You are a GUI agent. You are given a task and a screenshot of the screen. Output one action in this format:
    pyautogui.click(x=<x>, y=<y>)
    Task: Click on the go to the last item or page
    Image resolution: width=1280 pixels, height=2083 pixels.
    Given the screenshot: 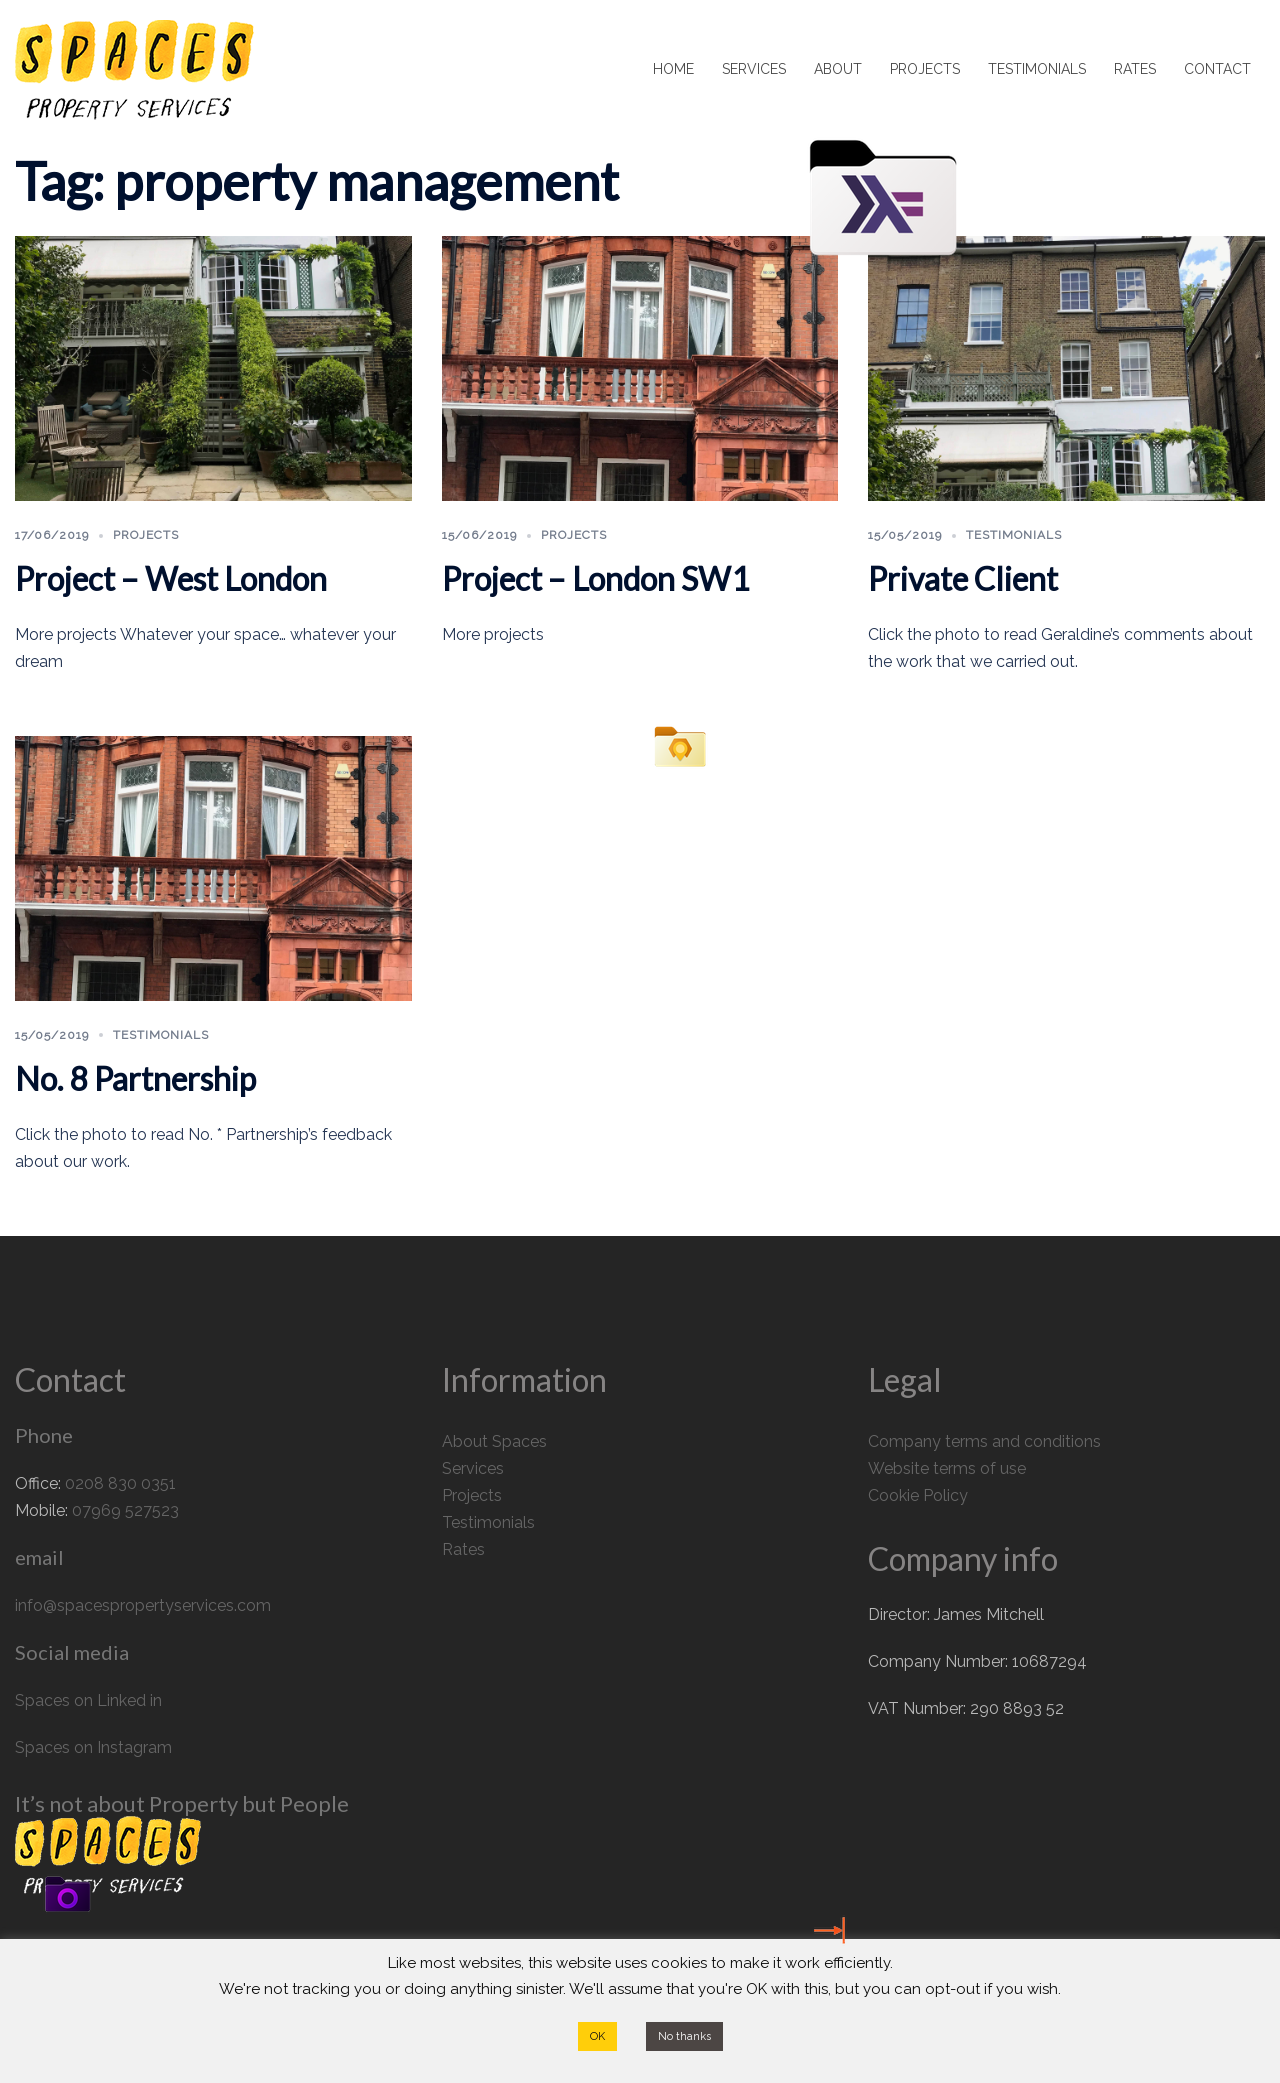 What is the action you would take?
    pyautogui.click(x=829, y=1930)
    